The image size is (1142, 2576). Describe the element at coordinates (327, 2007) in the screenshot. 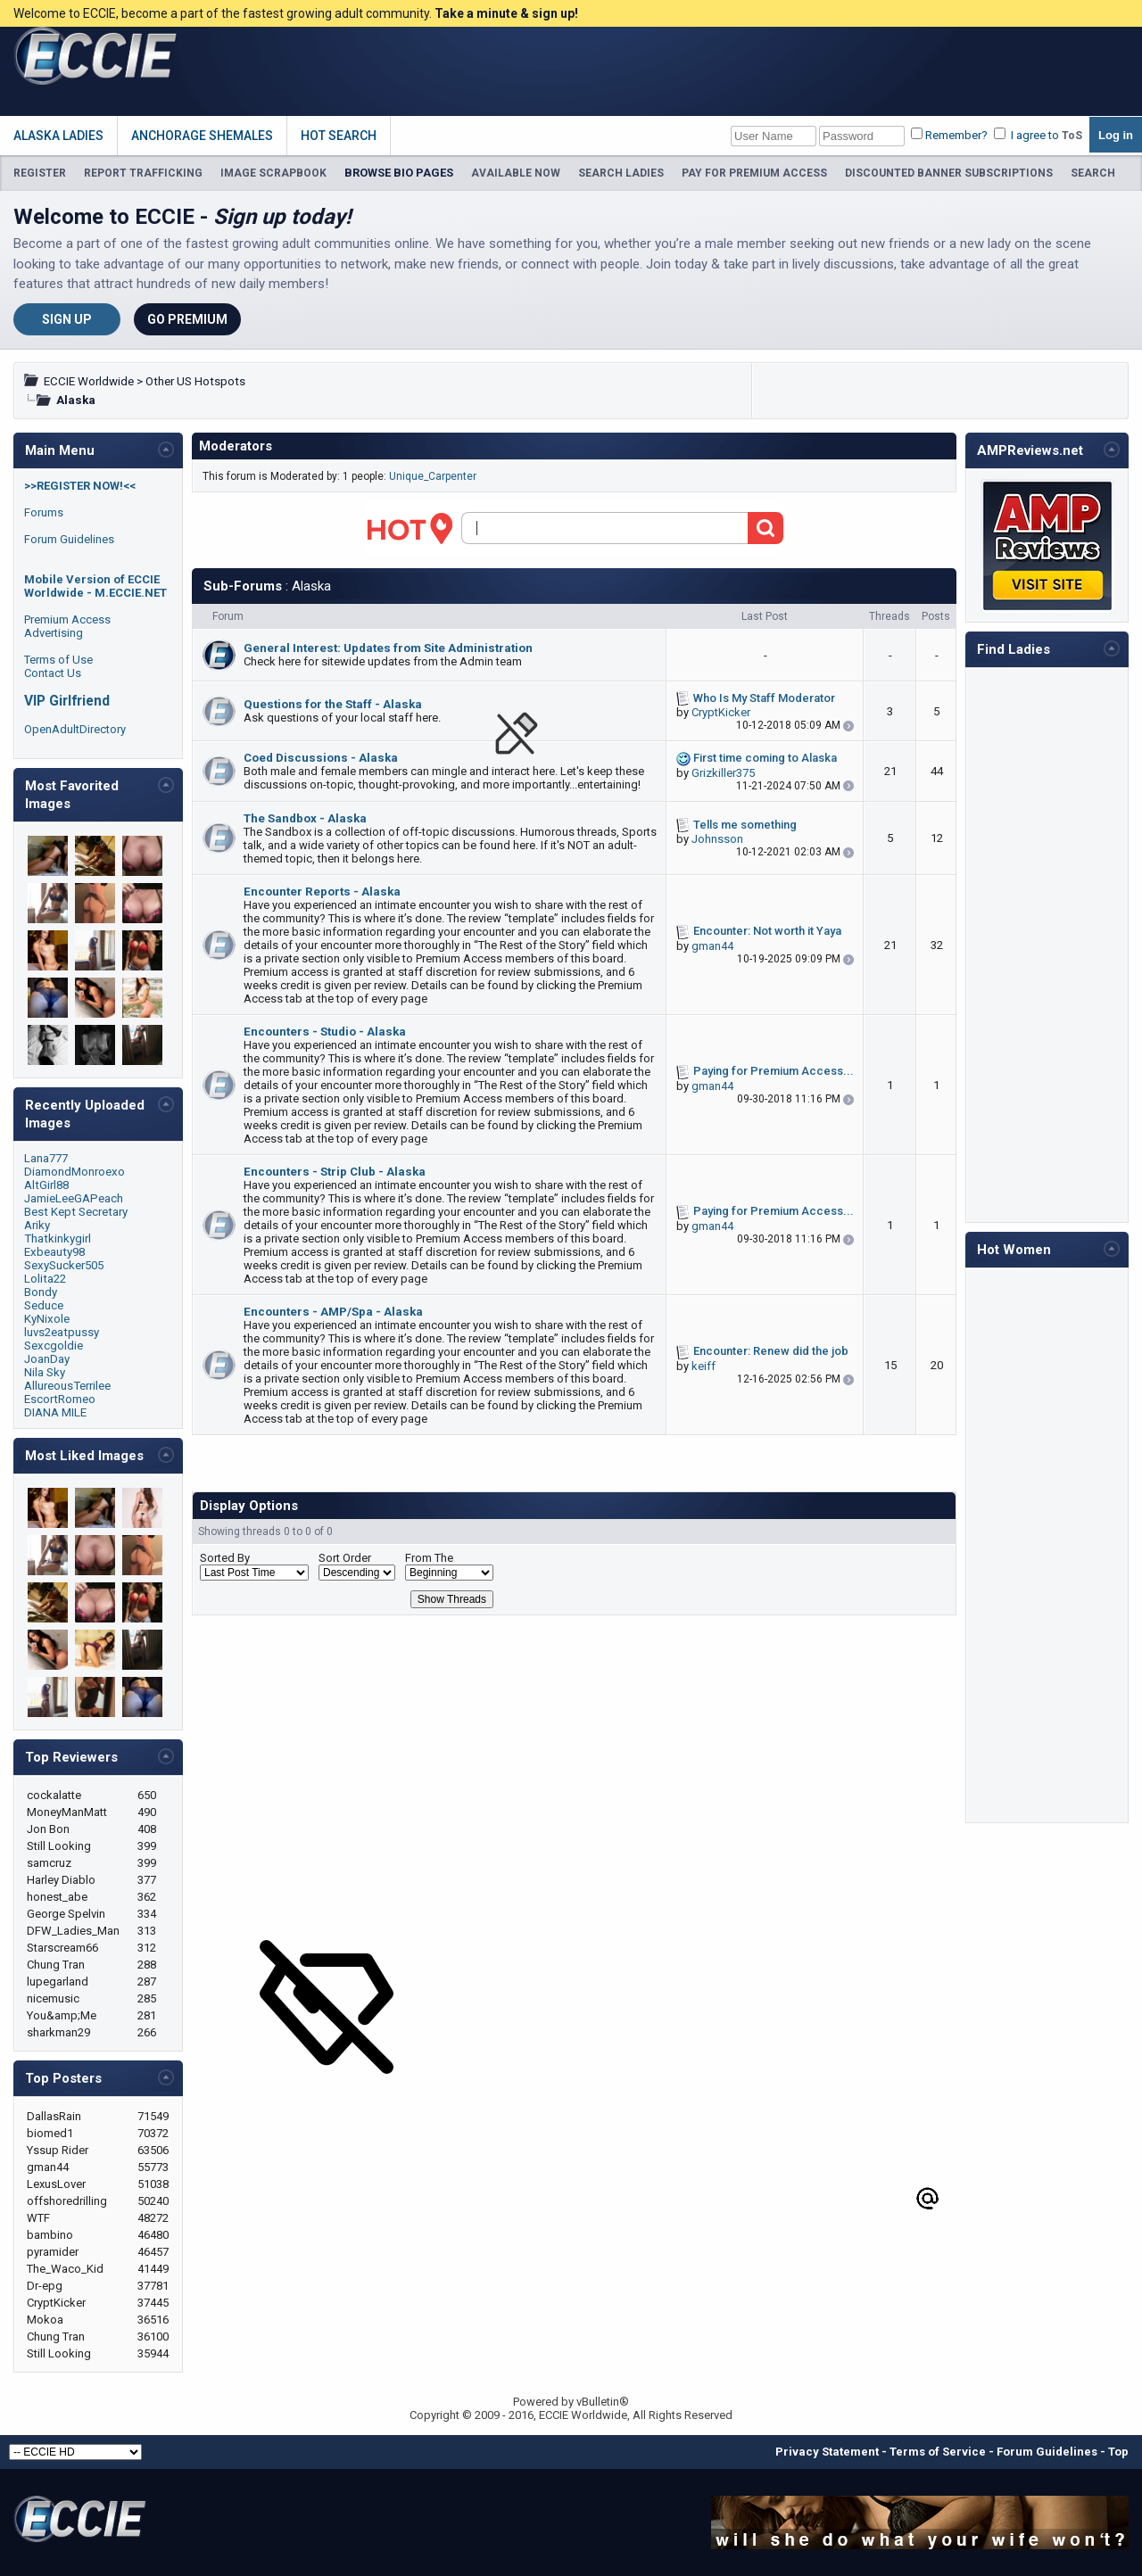

I see `indicates premium features are unavailable` at that location.